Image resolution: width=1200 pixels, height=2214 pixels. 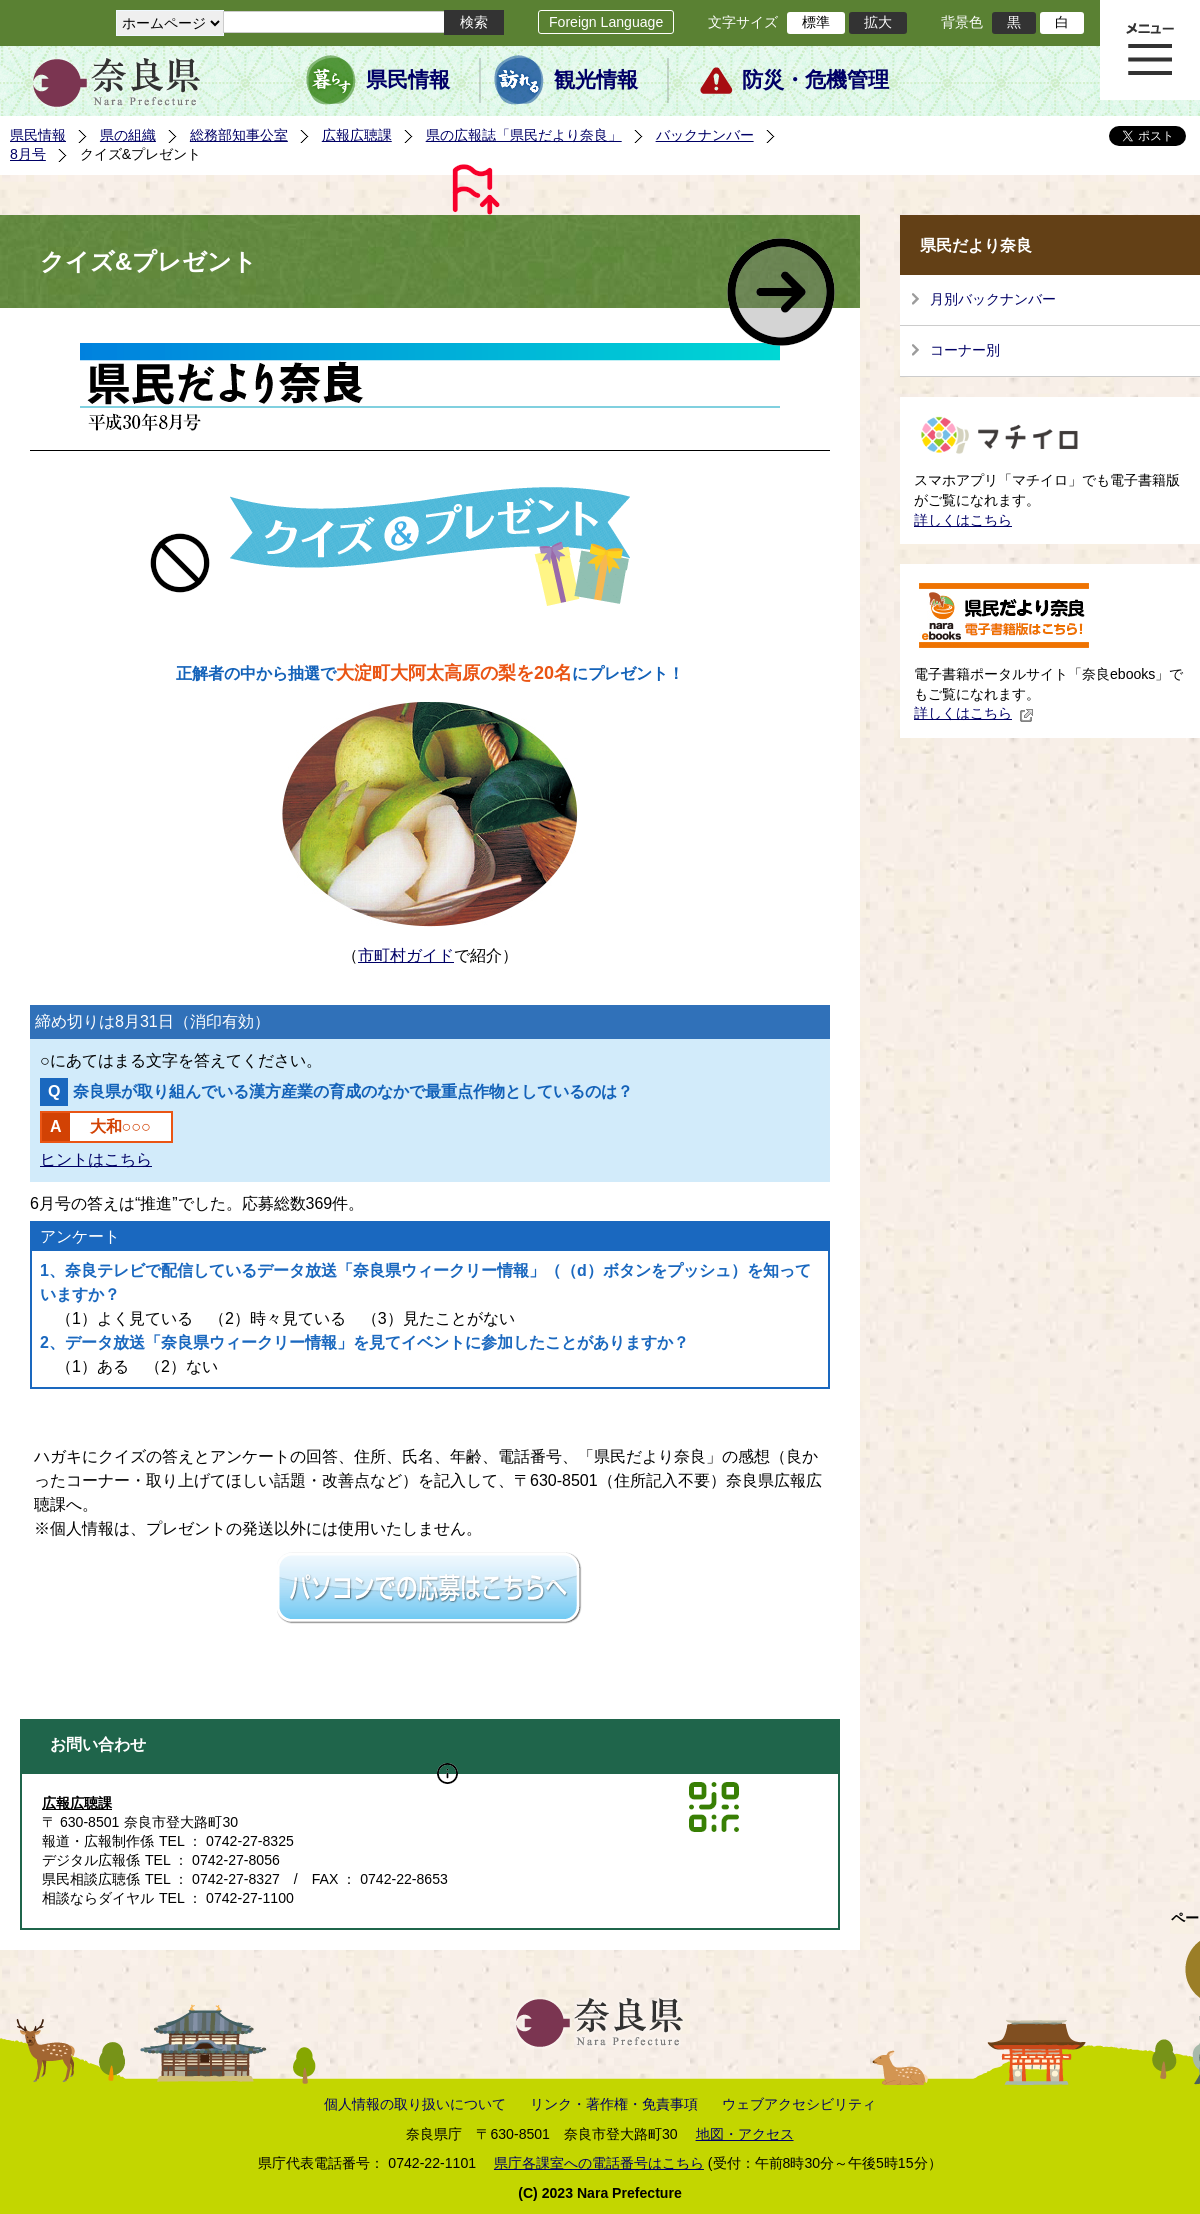 I want to click on proceed to the next step, so click(x=781, y=292).